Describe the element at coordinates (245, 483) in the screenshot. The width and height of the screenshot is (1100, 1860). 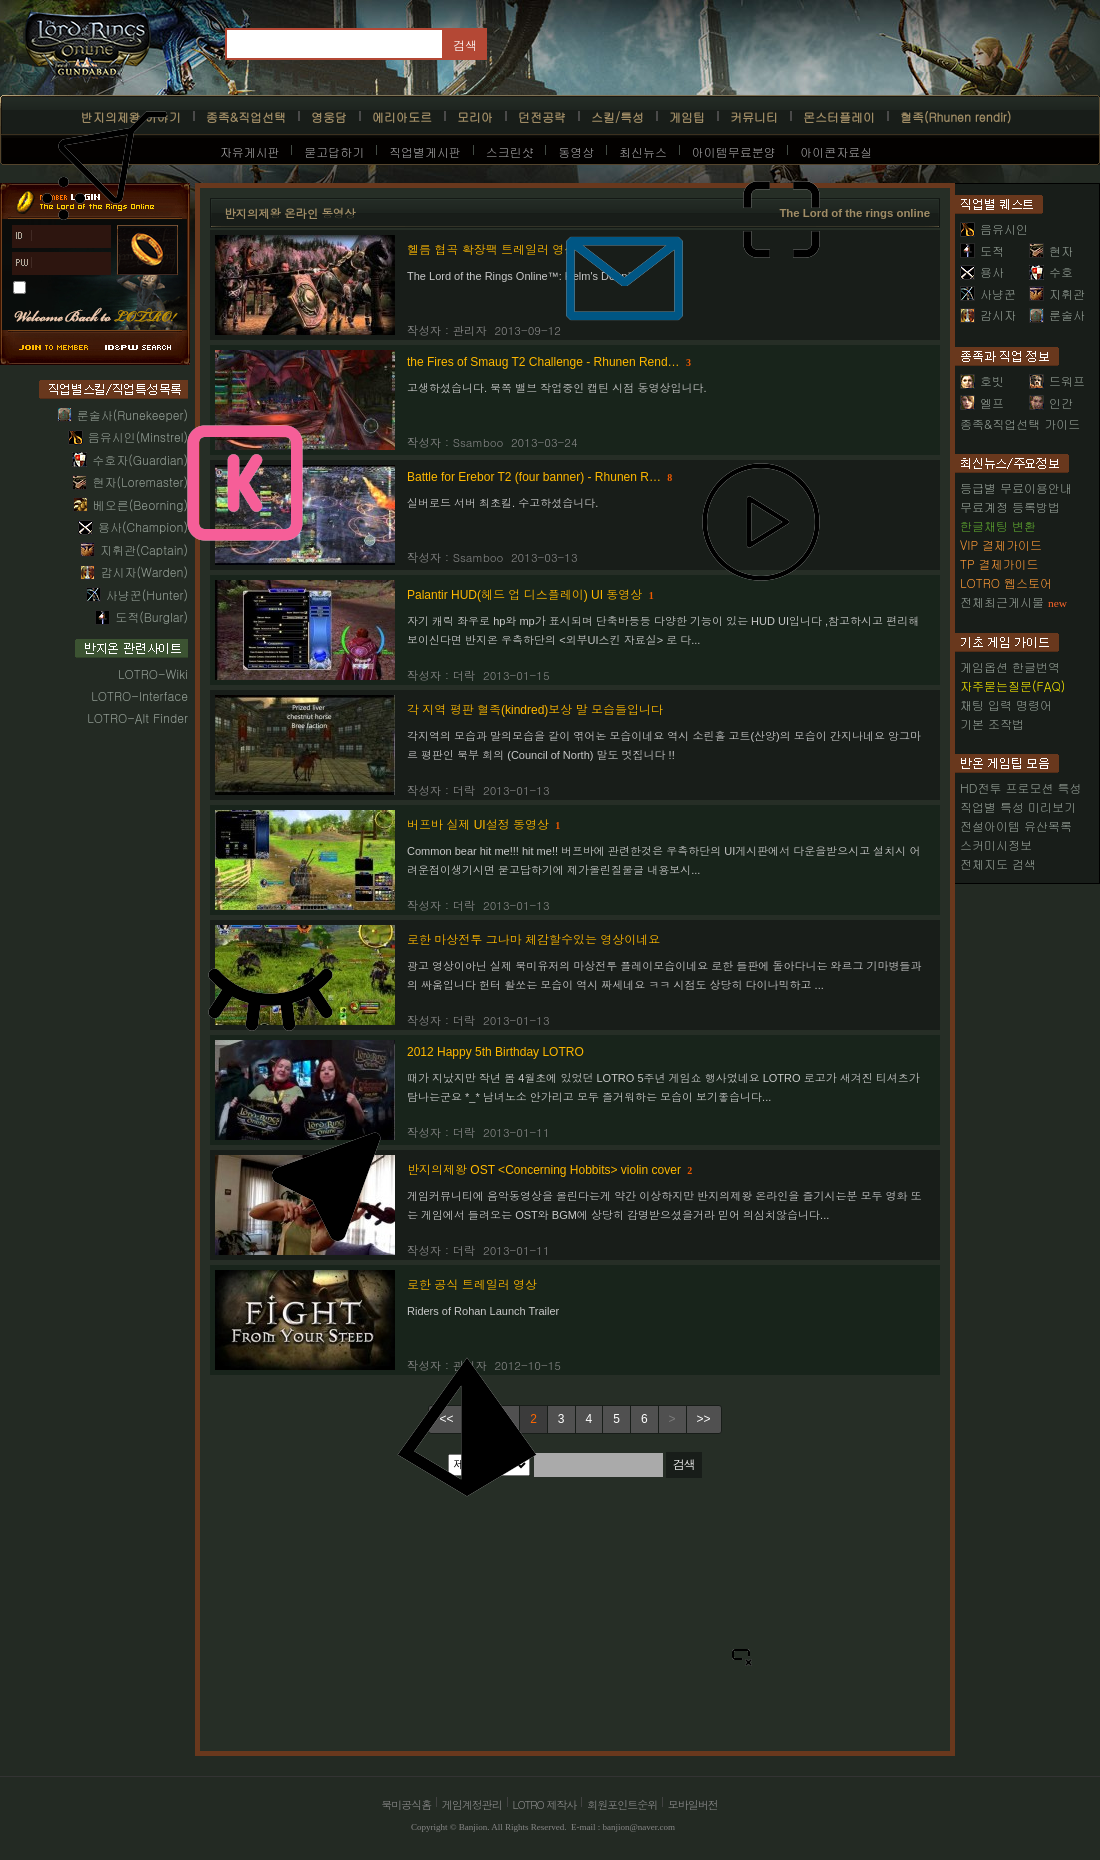
I see `keyboard shortcut indicator for the letter K` at that location.